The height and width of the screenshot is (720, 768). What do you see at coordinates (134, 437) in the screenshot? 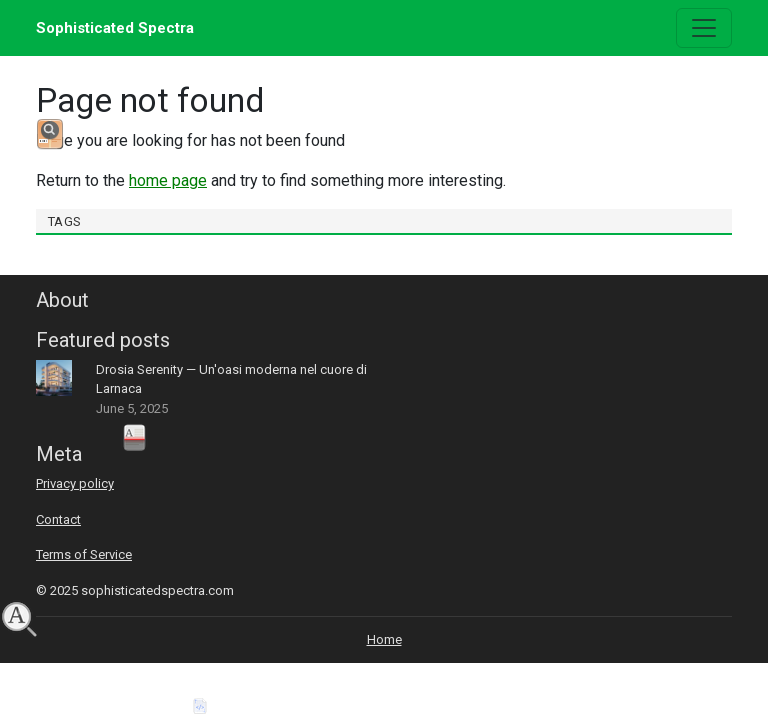
I see `open document scanning application` at bounding box center [134, 437].